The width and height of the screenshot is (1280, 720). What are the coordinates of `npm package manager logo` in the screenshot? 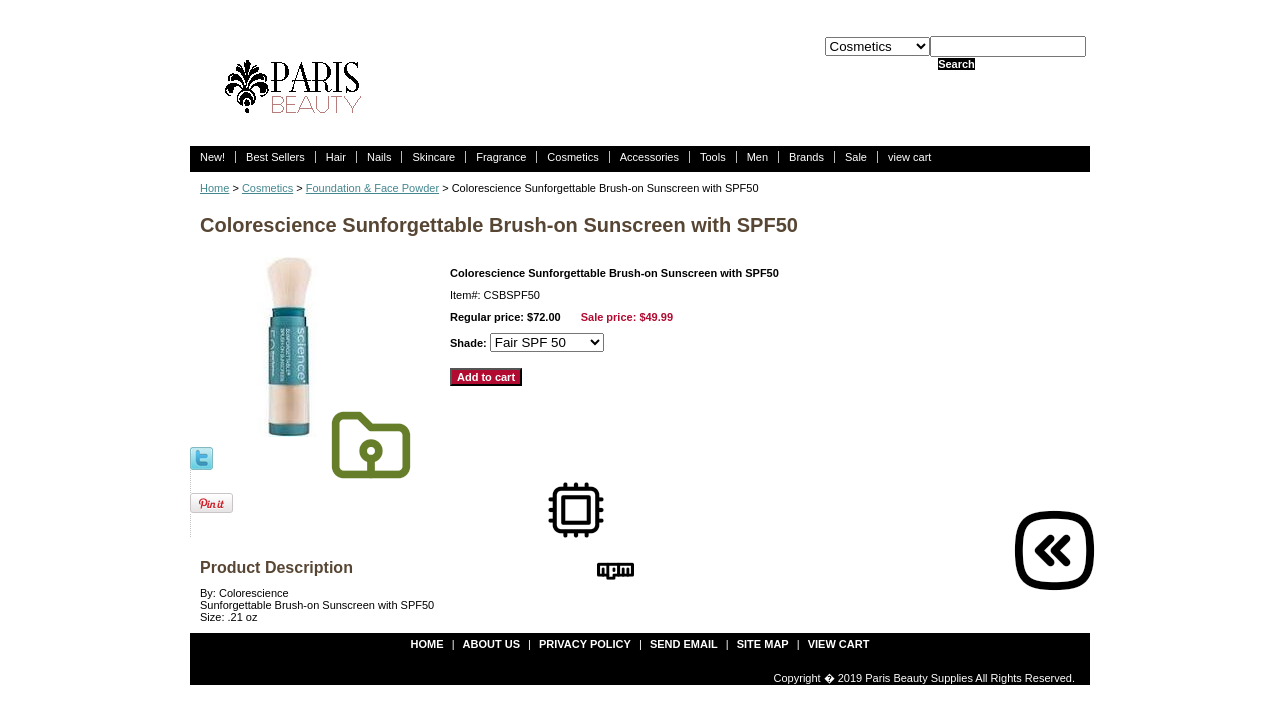 It's located at (615, 570).